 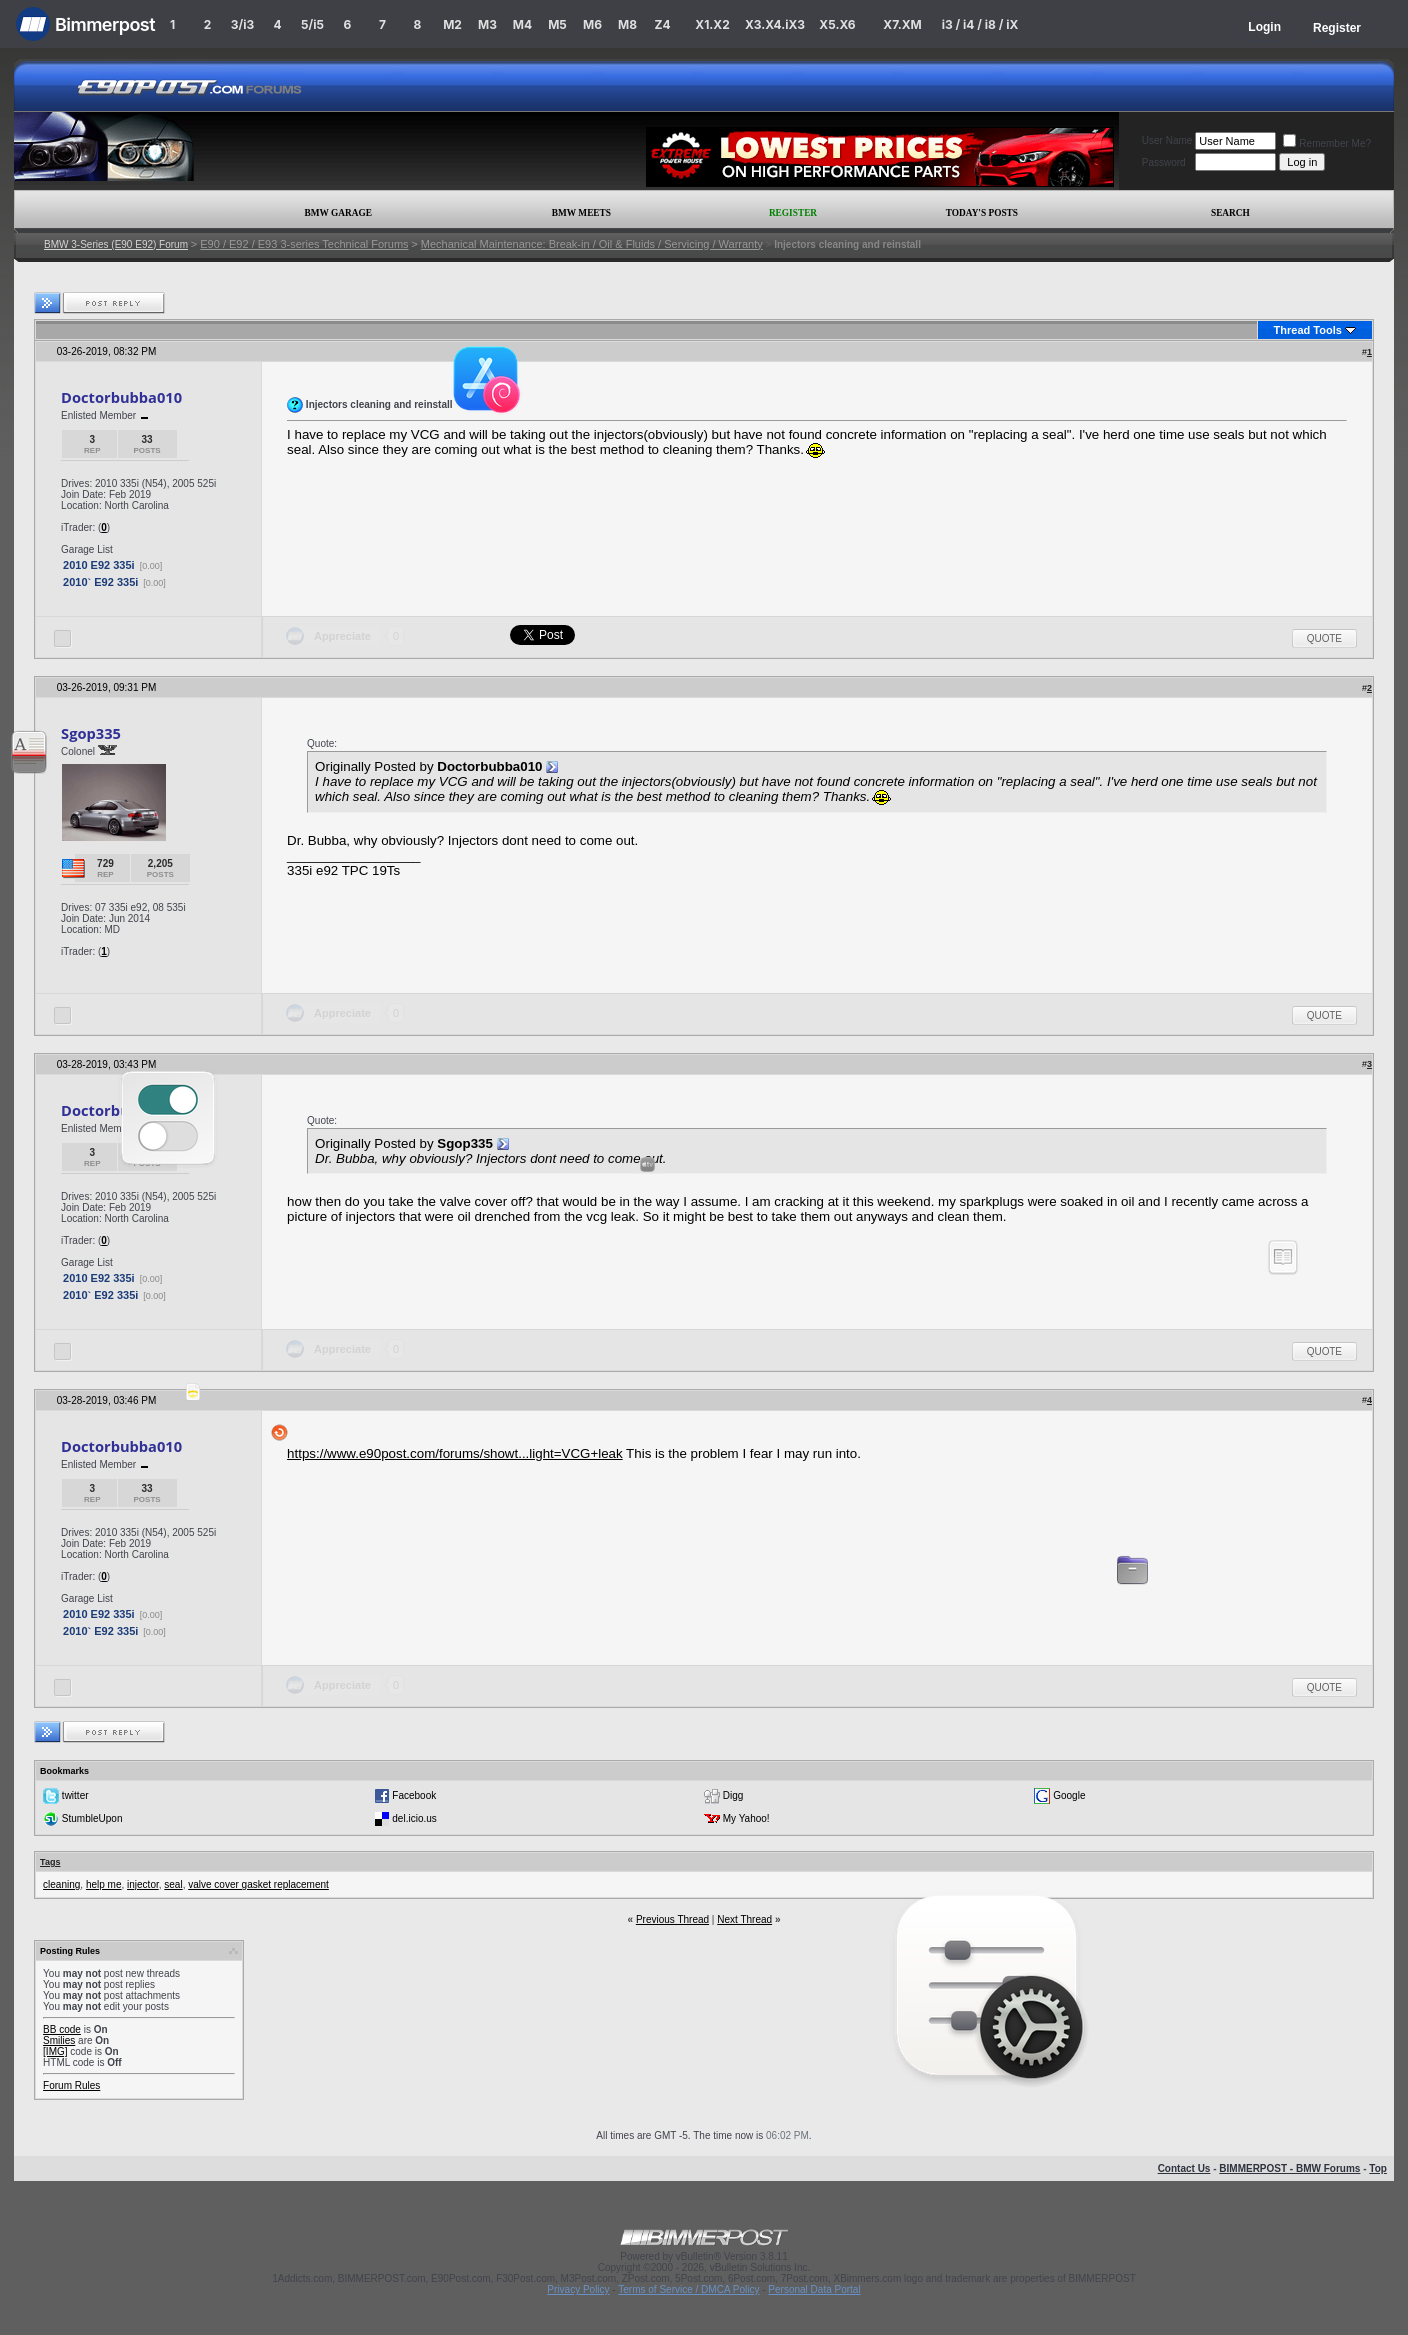 What do you see at coordinates (168, 1118) in the screenshot?
I see `open unity tweak tool settings` at bounding box center [168, 1118].